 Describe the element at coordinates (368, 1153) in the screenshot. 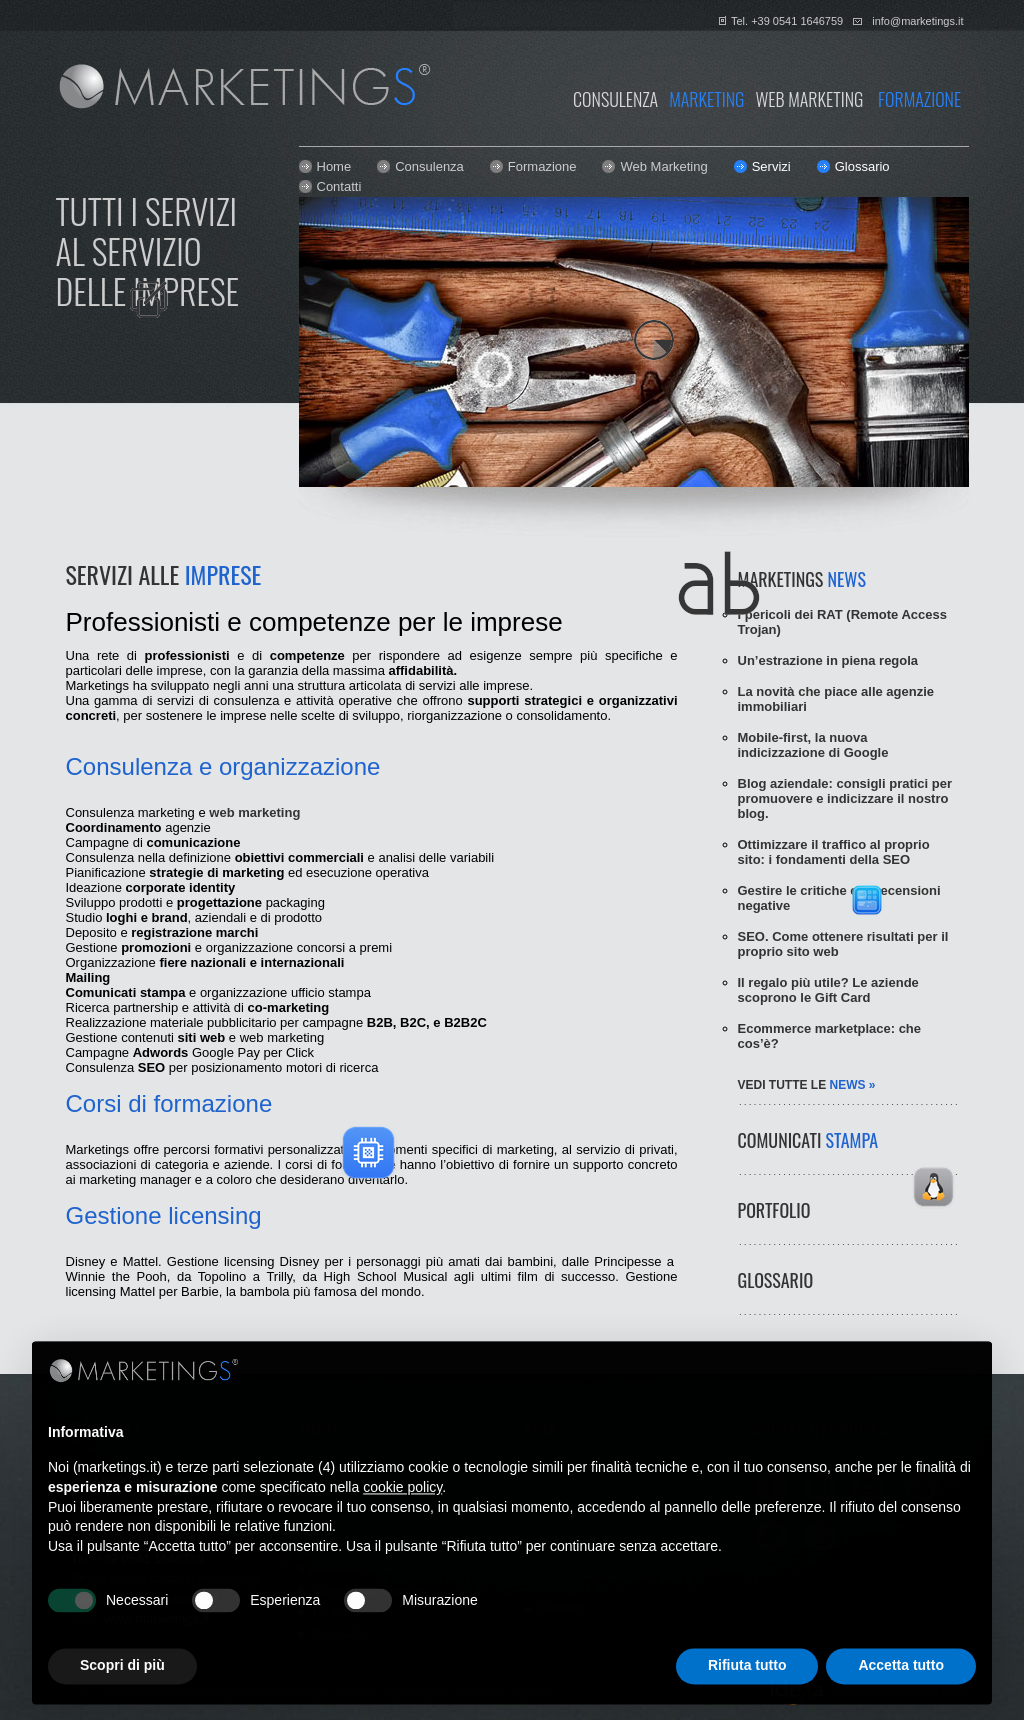

I see `access electronics or hardware settings` at that location.